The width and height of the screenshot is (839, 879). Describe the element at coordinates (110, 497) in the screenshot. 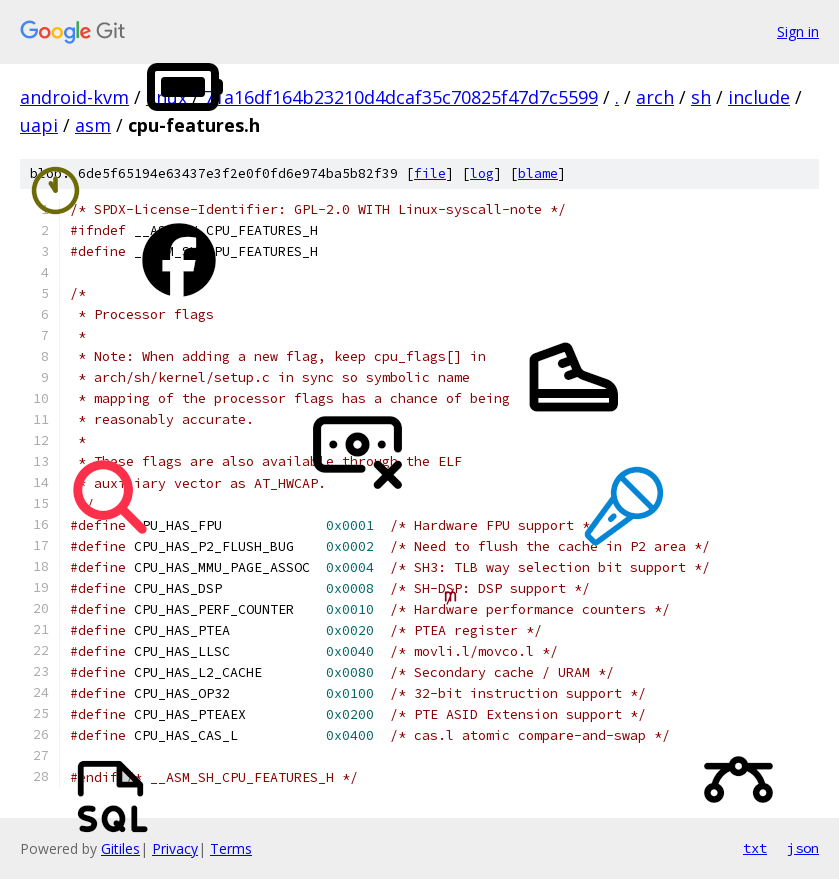

I see `search for content or items` at that location.